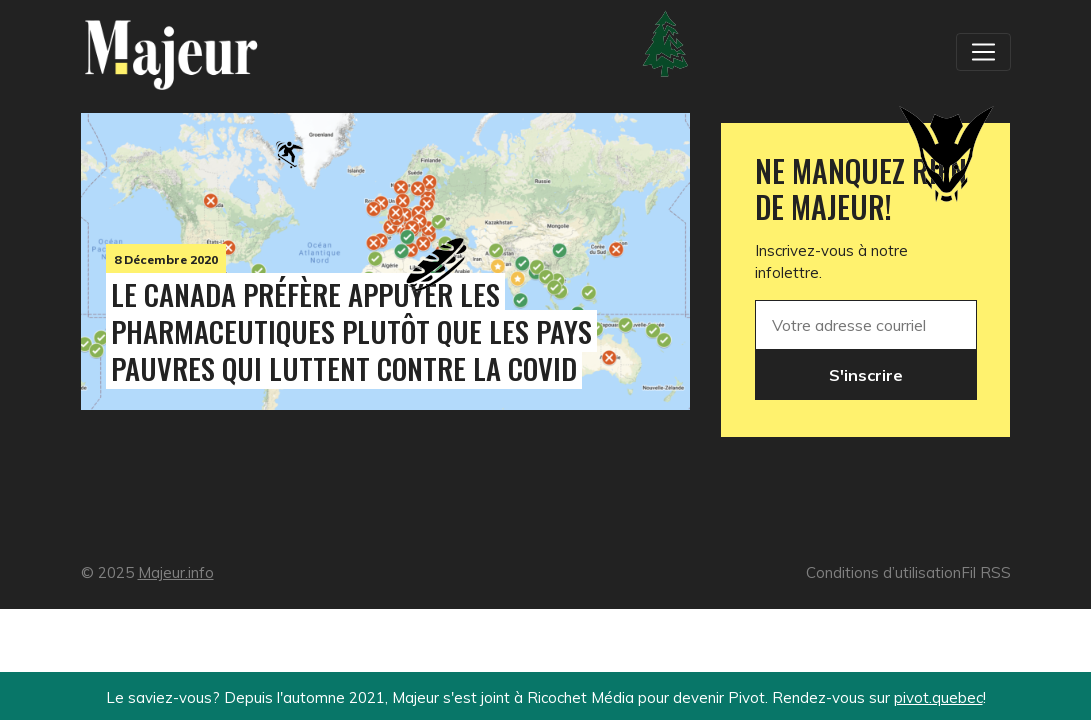 This screenshot has height=720, width=1091. Describe the element at coordinates (946, 153) in the screenshot. I see `select reptile or dragon character class` at that location.